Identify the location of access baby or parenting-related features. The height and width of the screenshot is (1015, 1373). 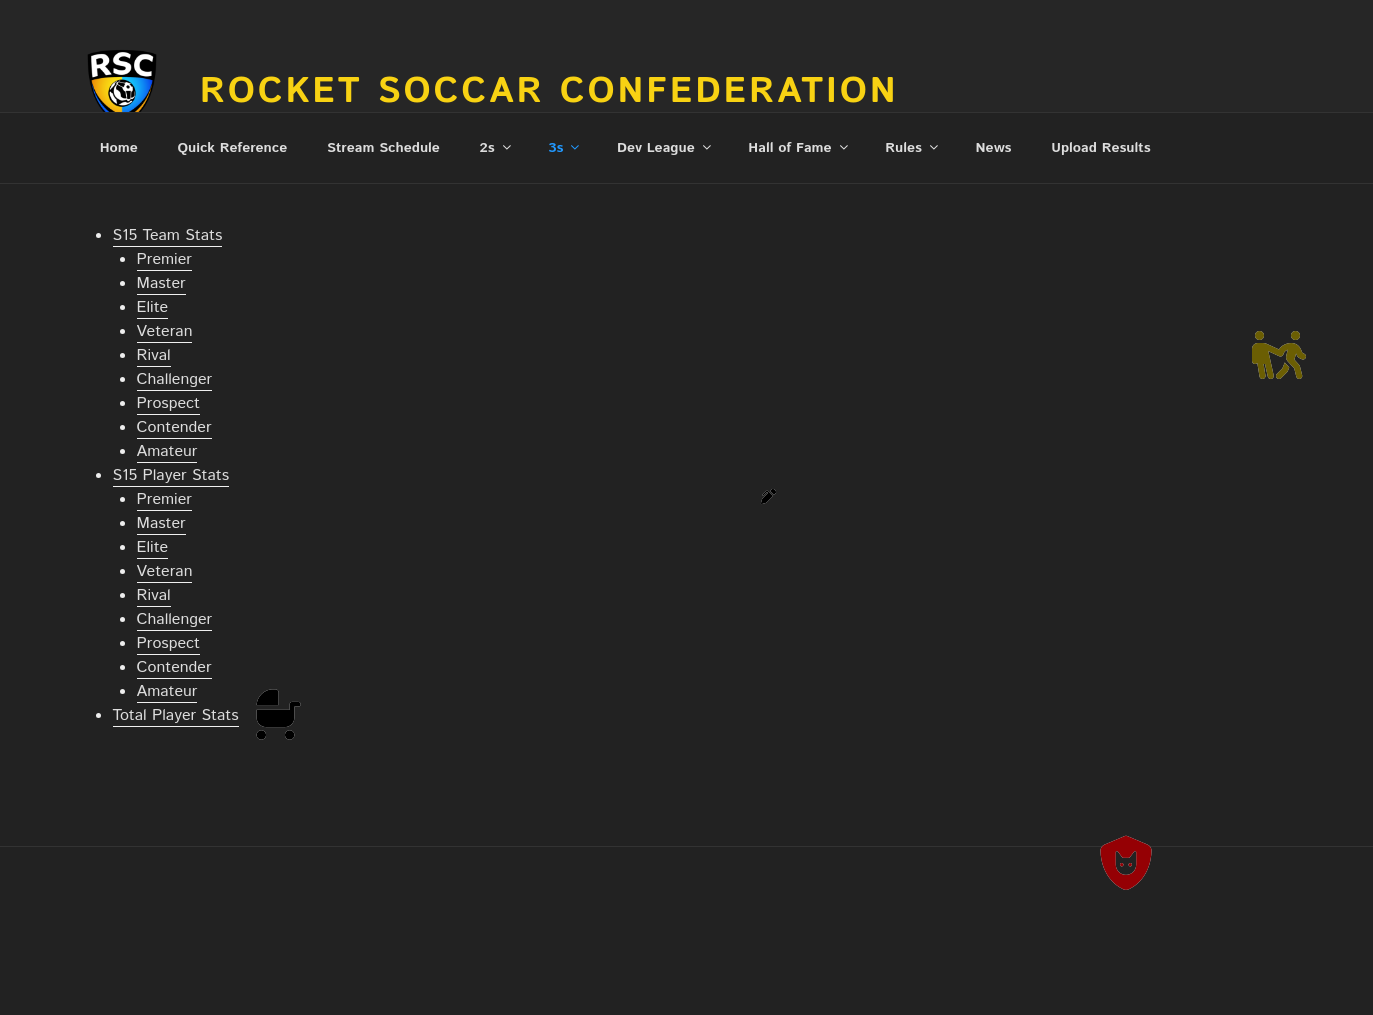
(275, 714).